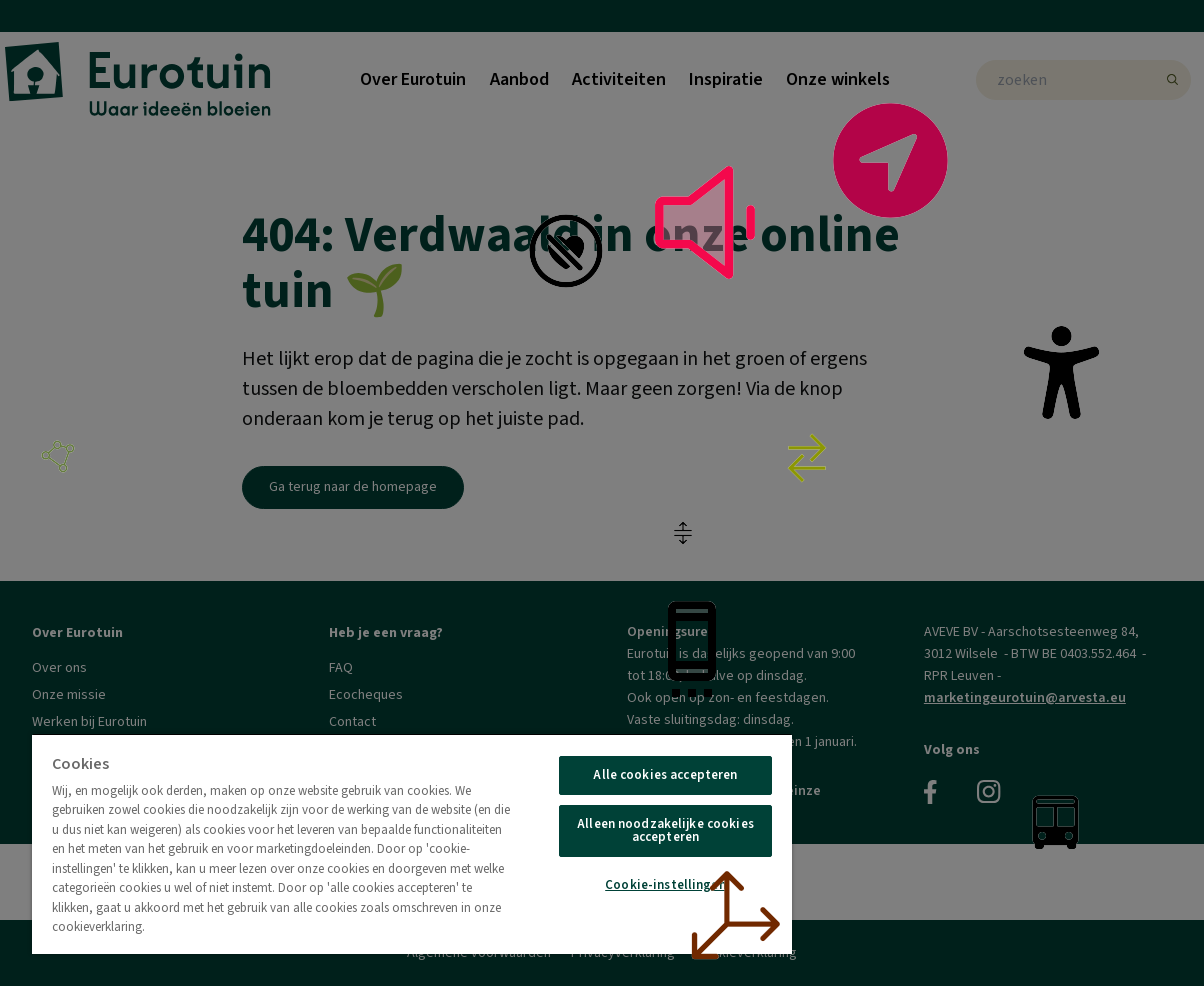 The height and width of the screenshot is (986, 1204). I want to click on 3D axis indicator for spatial orientation, so click(730, 920).